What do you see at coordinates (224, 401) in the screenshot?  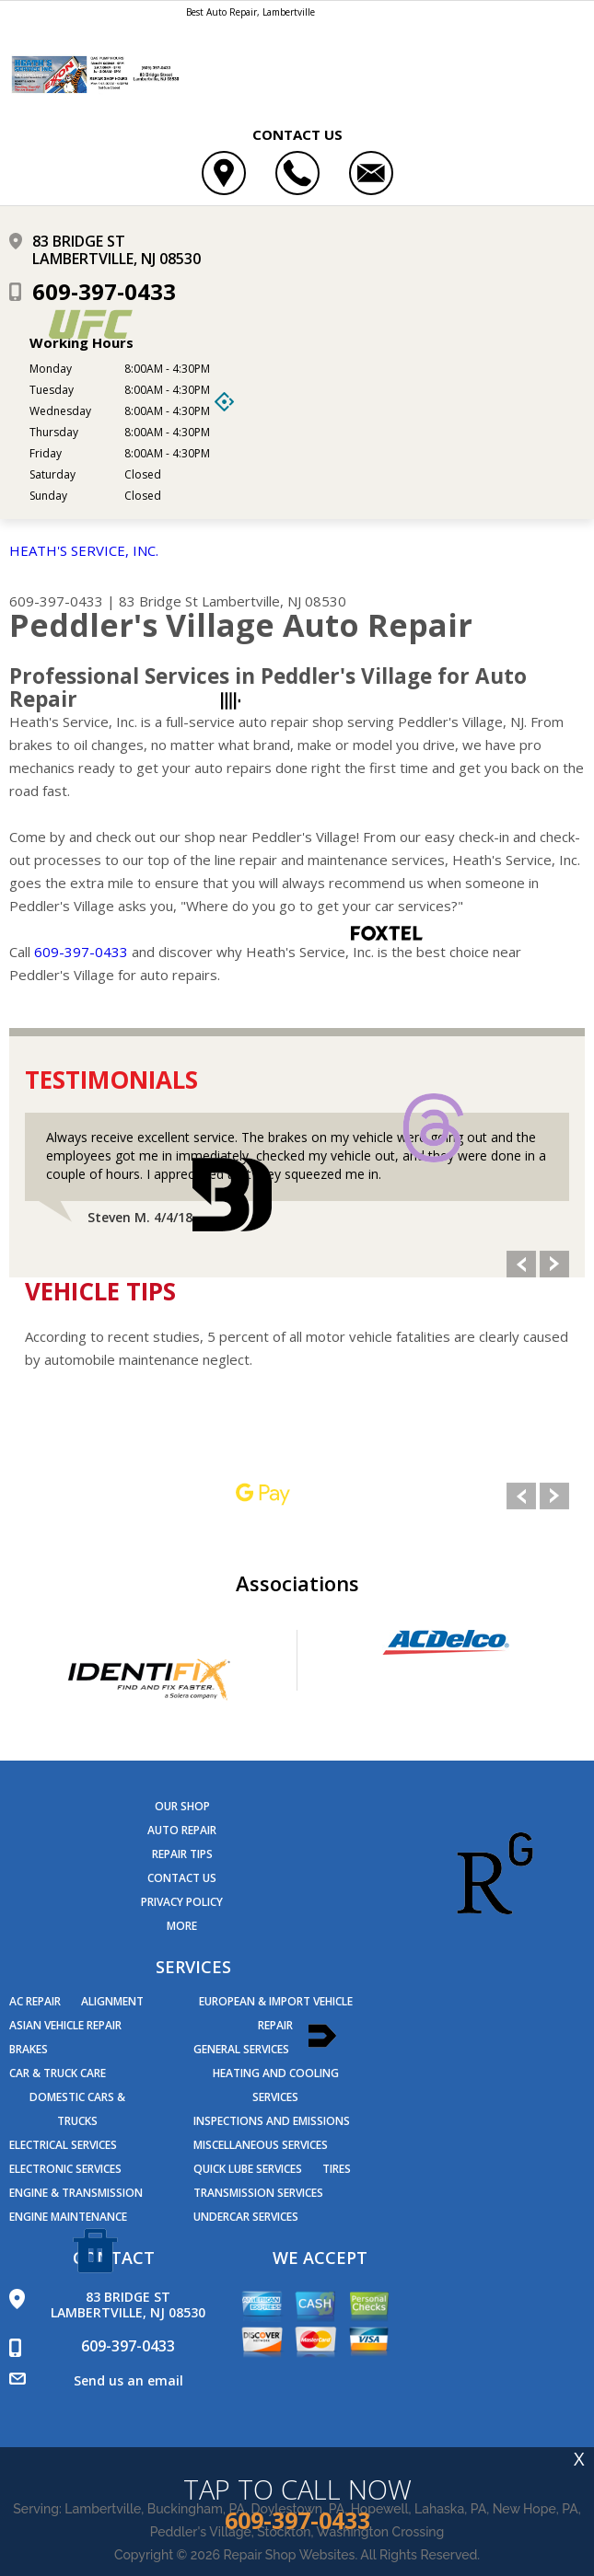 I see `navigate to Ant Design documentation or resources` at bounding box center [224, 401].